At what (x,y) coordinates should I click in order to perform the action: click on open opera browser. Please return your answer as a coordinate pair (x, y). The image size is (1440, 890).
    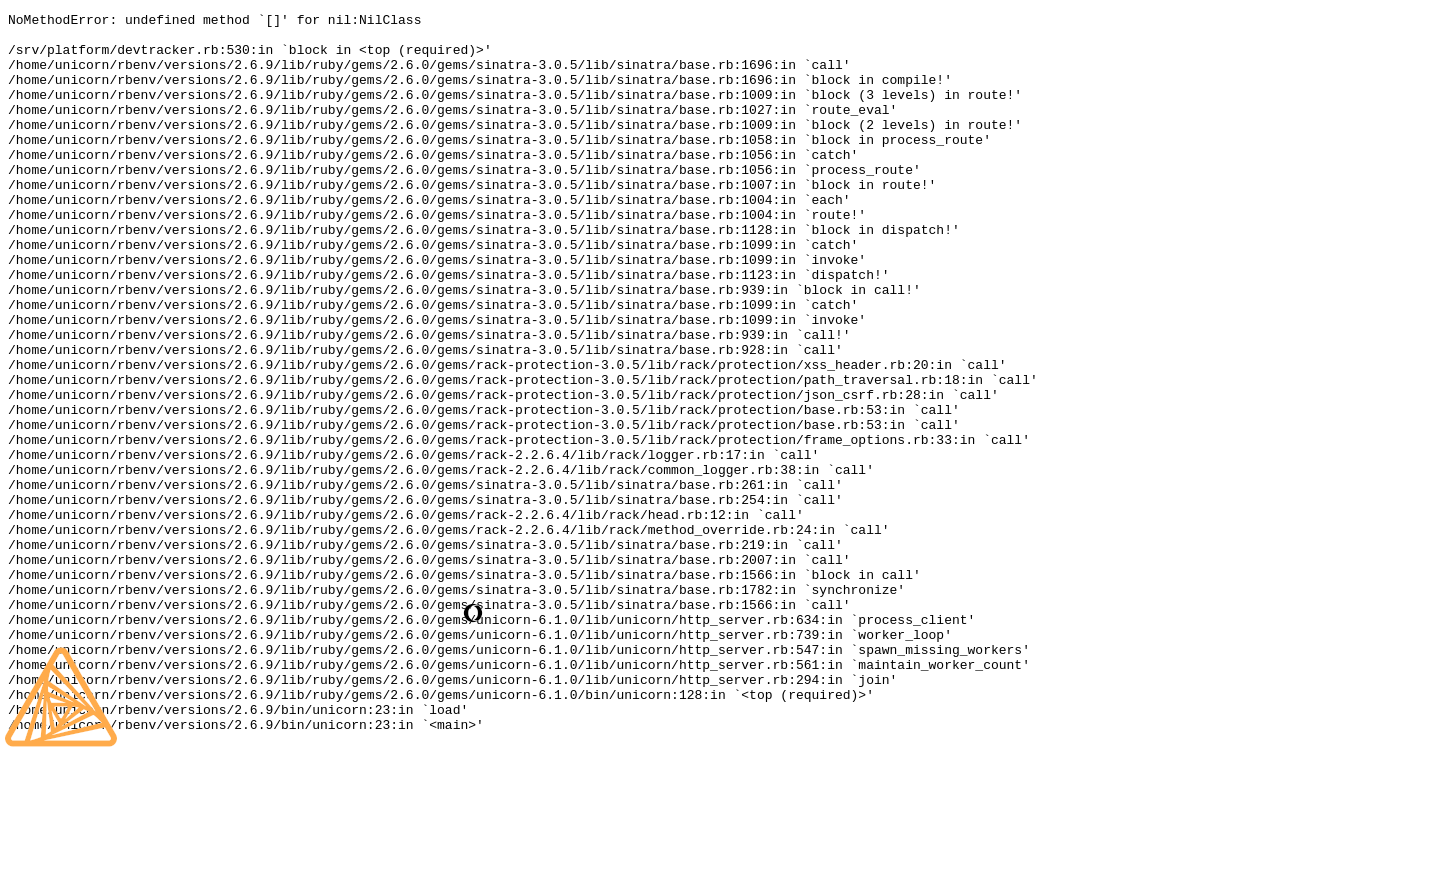
    Looking at the image, I should click on (473, 613).